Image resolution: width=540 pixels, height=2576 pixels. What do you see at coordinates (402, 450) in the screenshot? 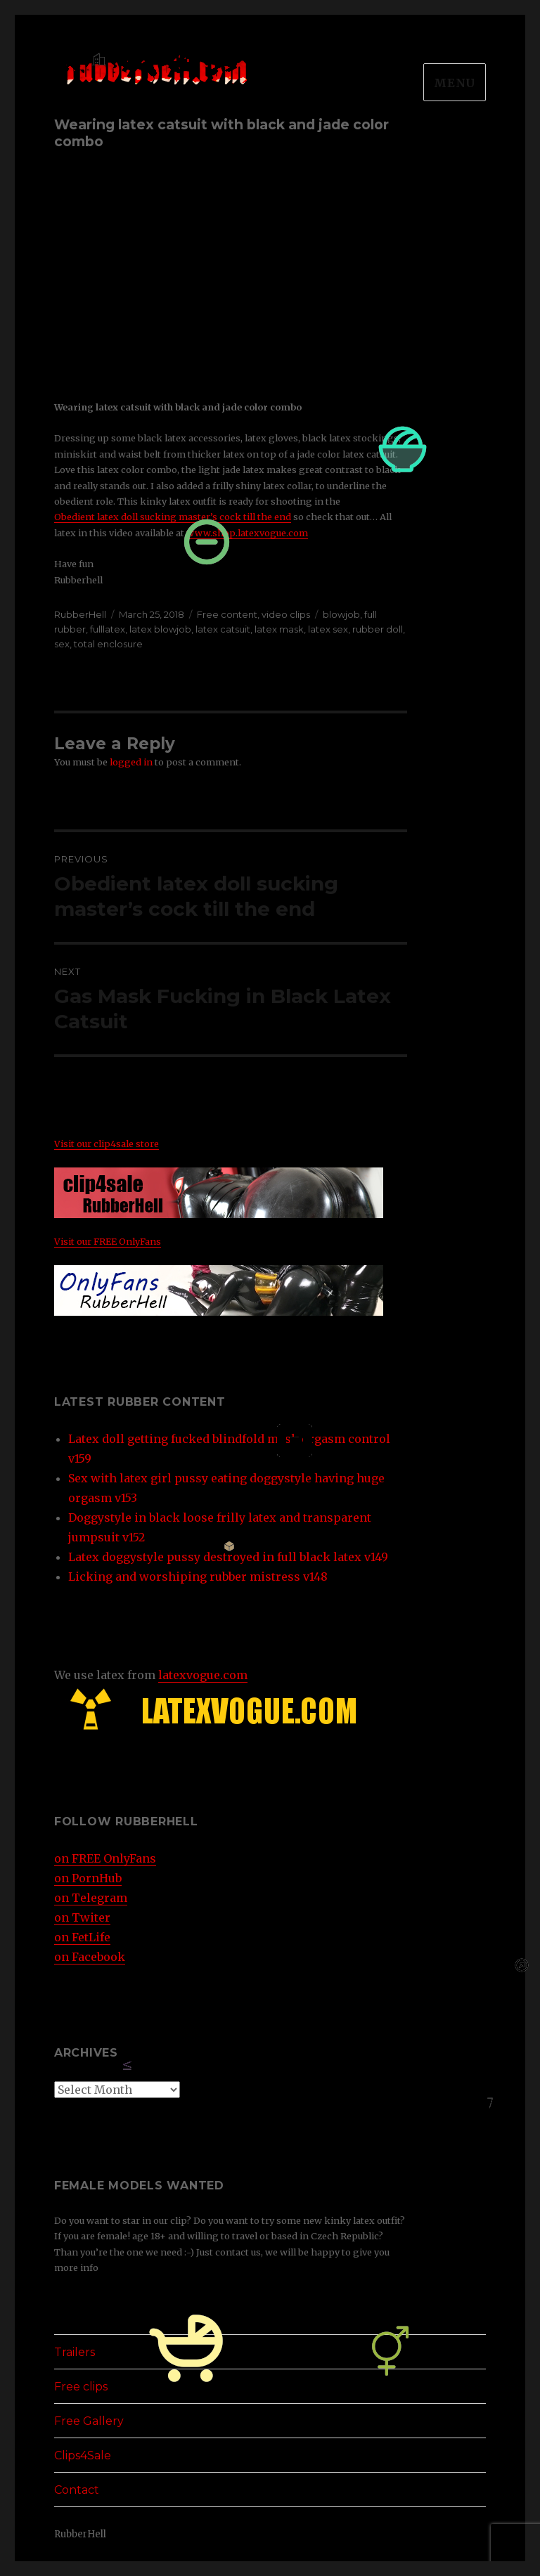
I see `view food or meal options` at bounding box center [402, 450].